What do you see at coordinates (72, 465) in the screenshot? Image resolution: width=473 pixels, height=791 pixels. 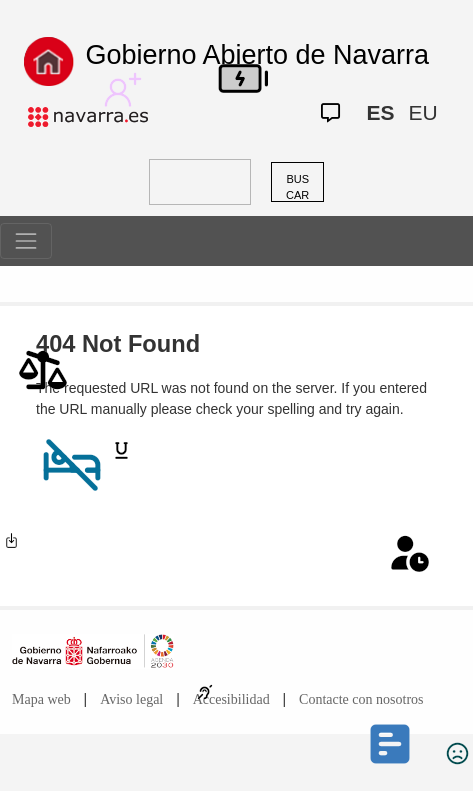 I see `no sleeping accommodations available` at bounding box center [72, 465].